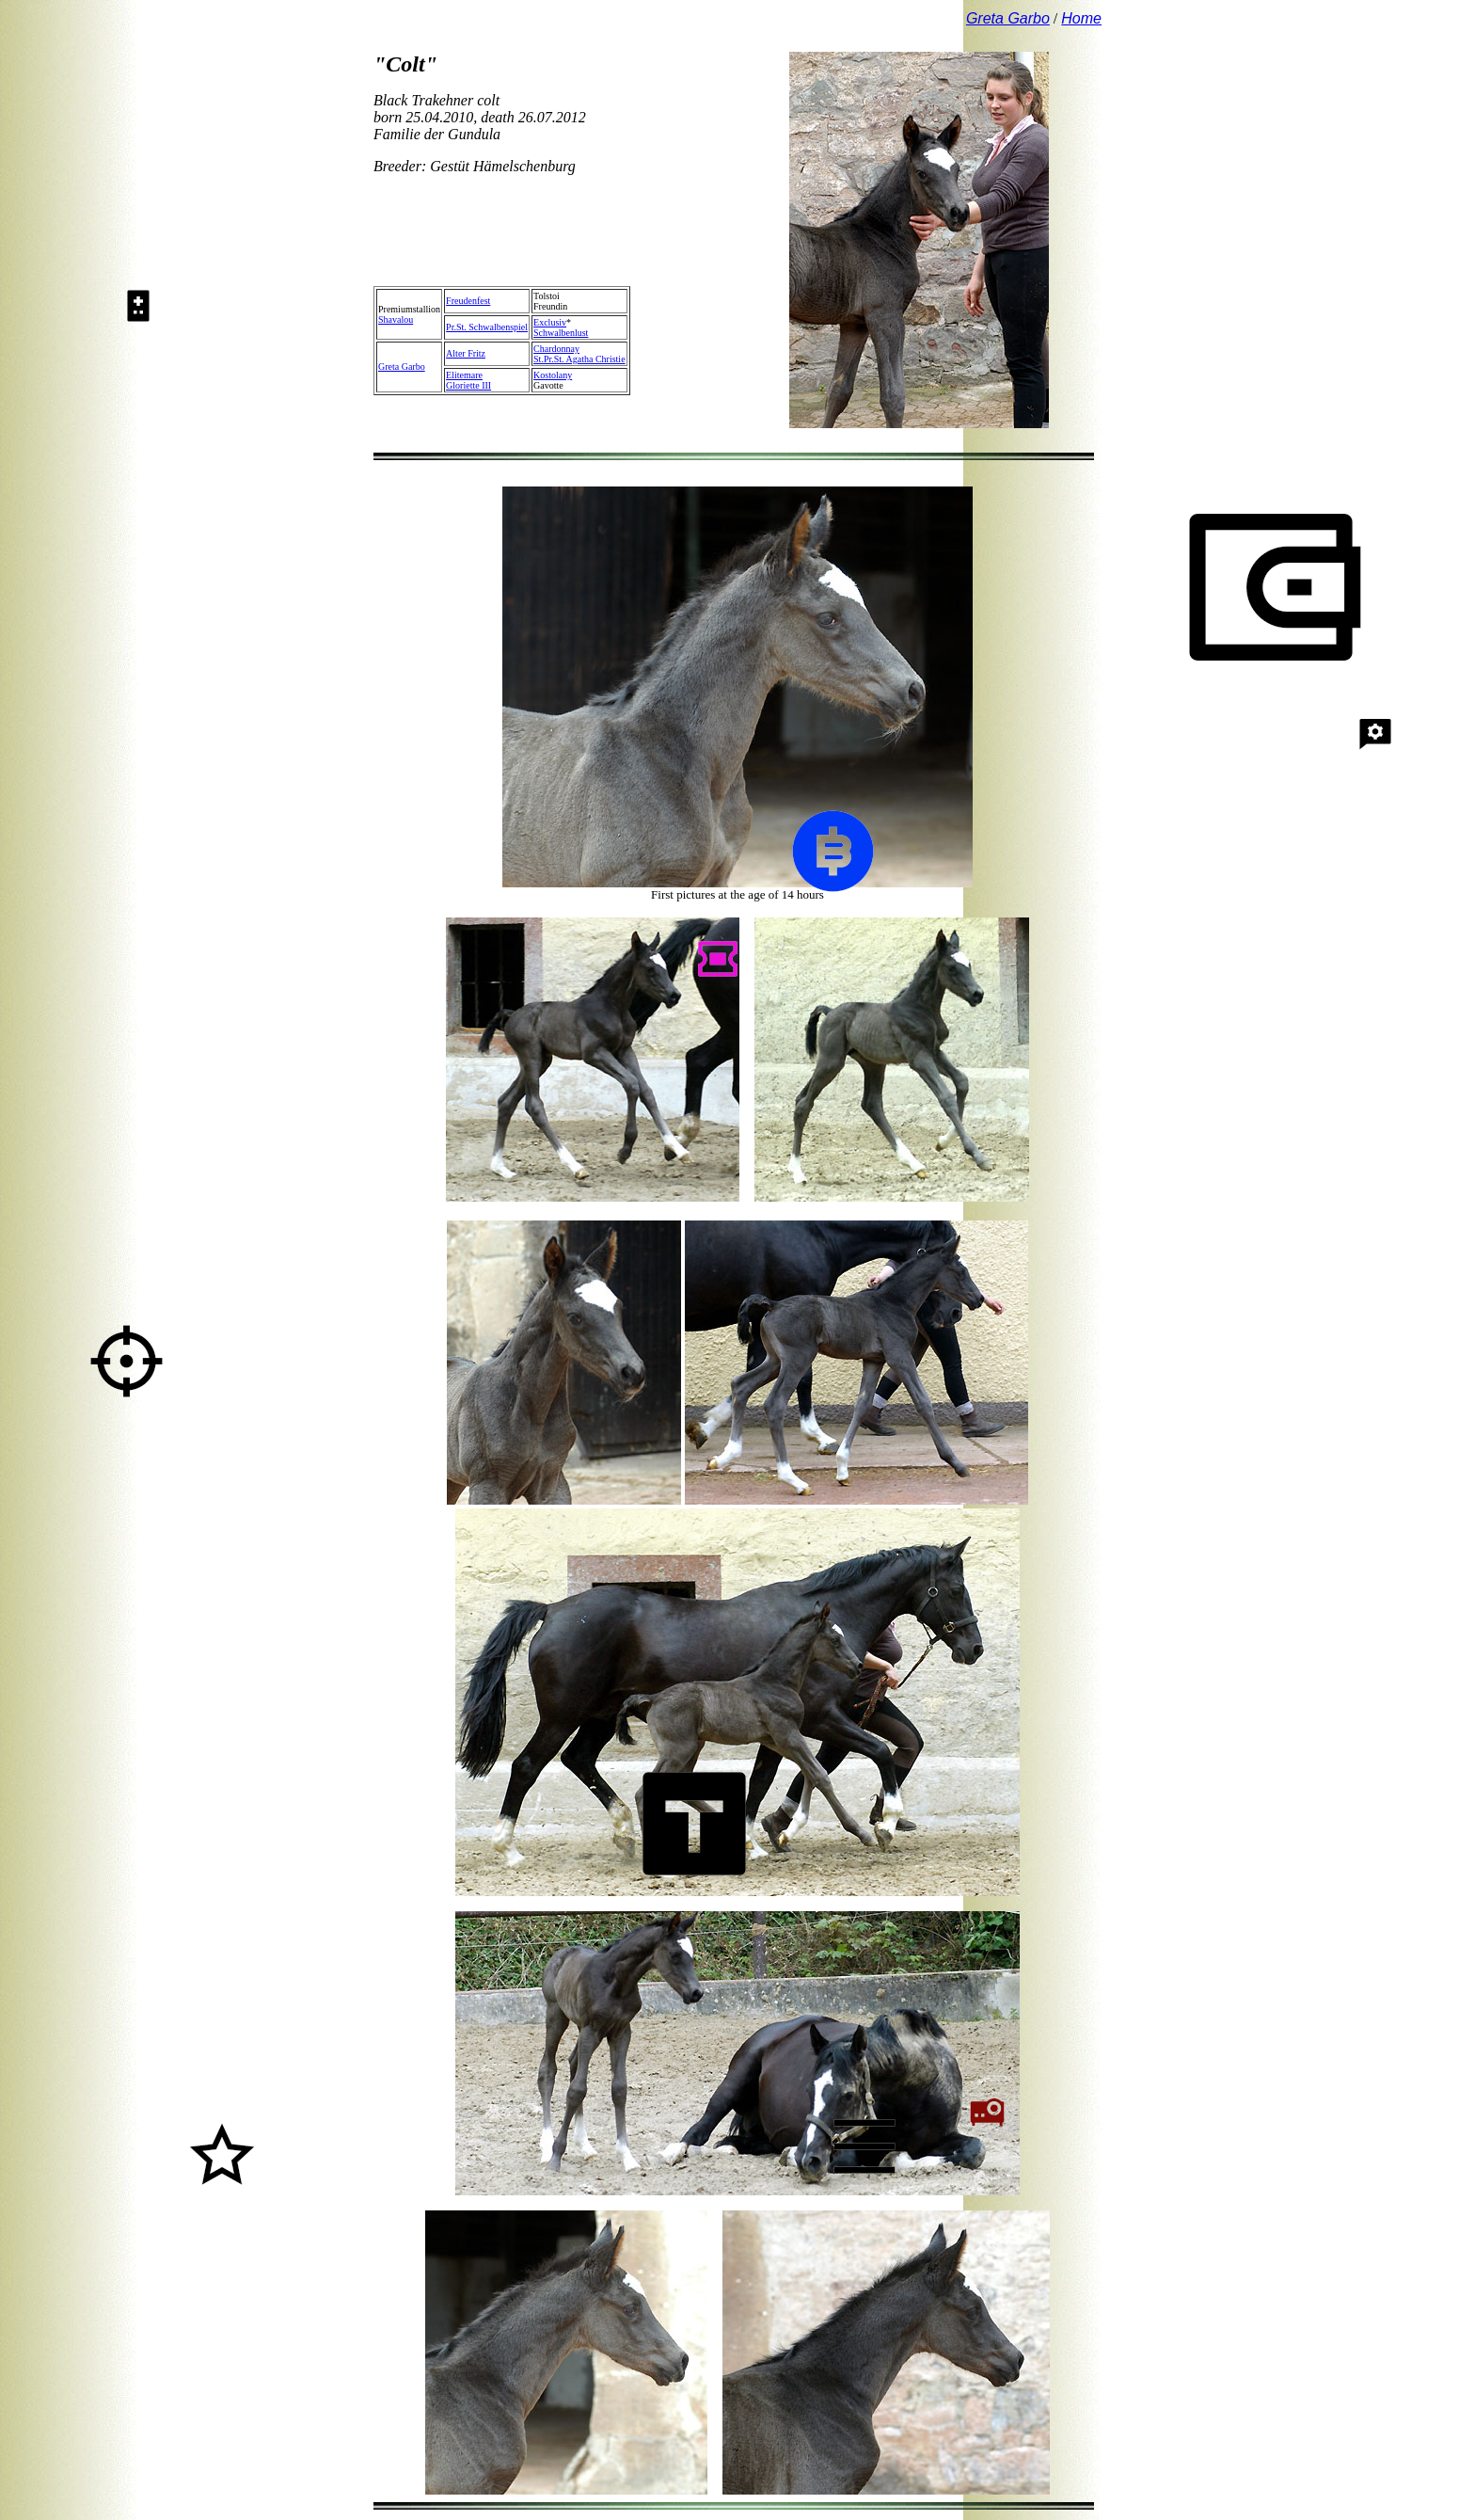 The image size is (1475, 2520). I want to click on add item to favorites, so click(222, 2156).